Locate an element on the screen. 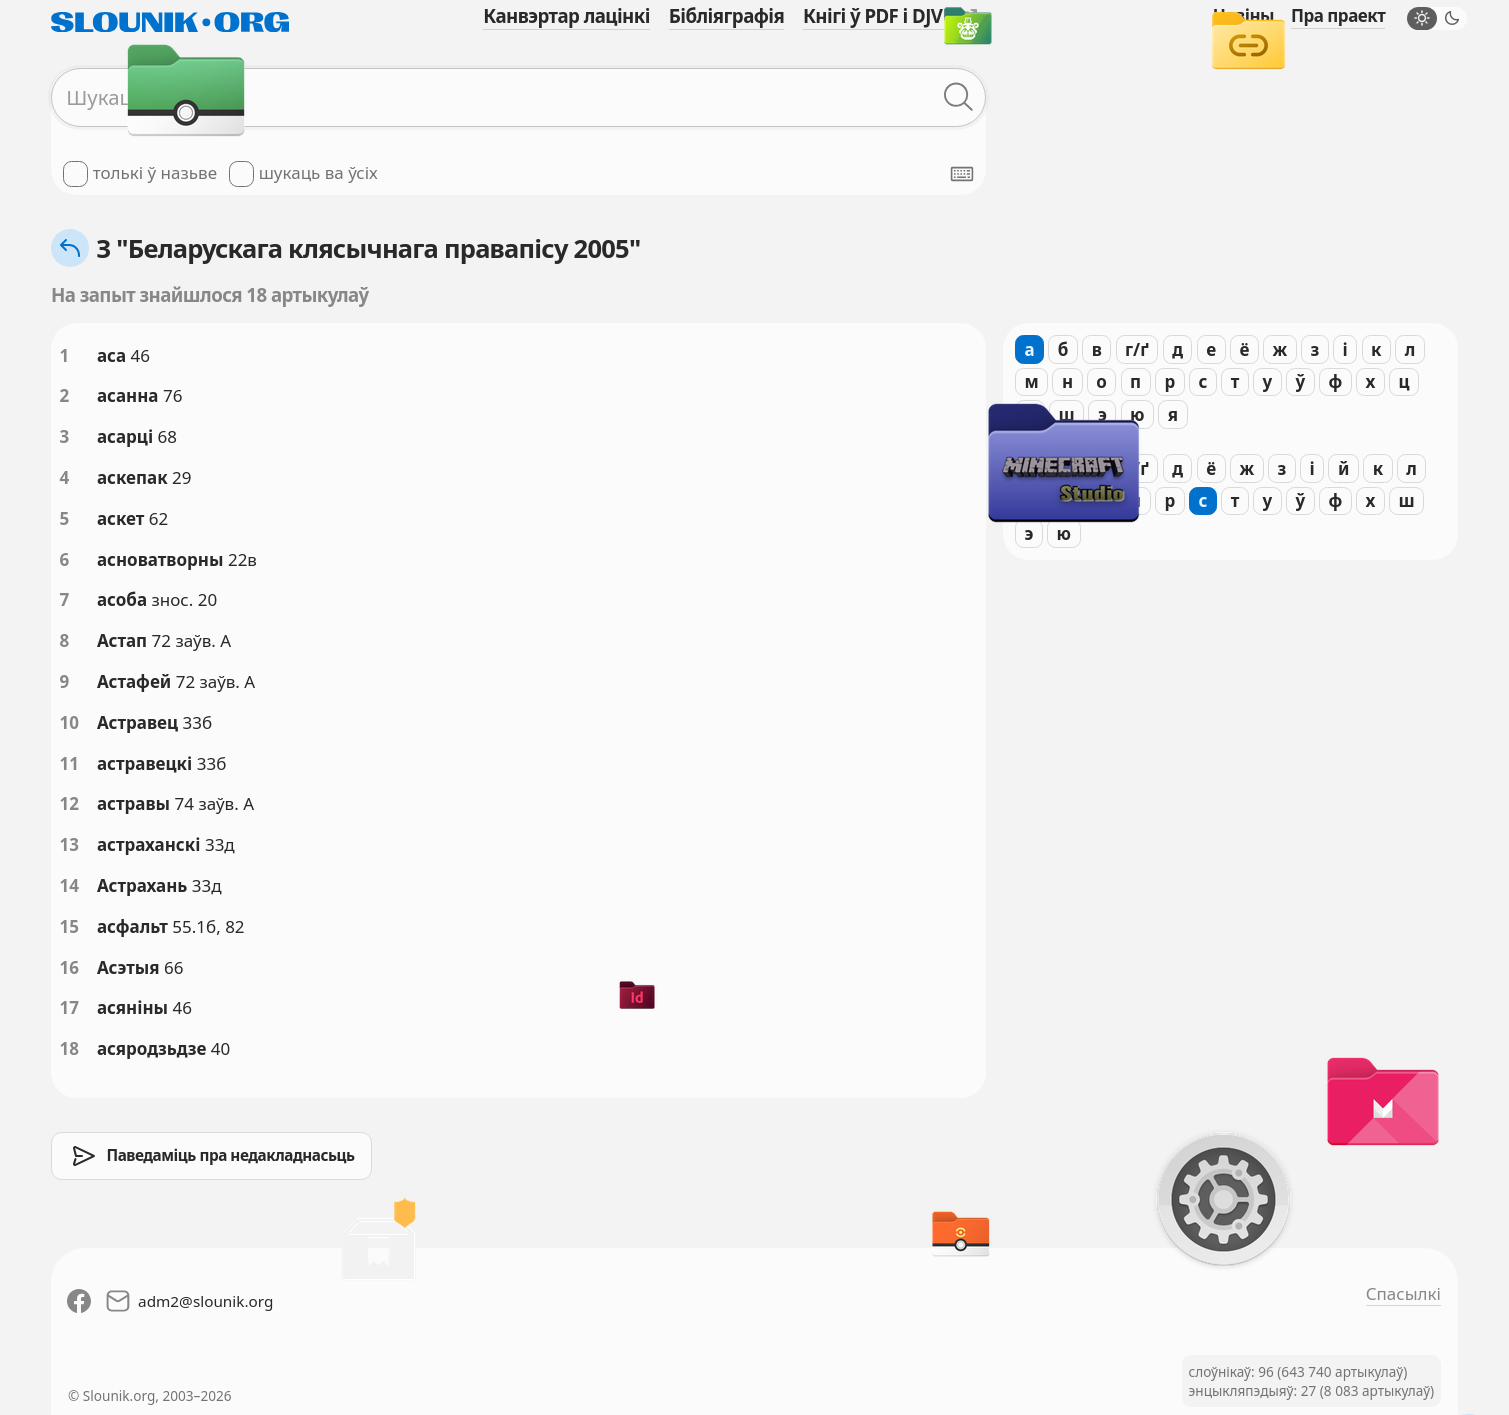 This screenshot has height=1415, width=1509. open folder containing saved links or shortcuts is located at coordinates (1248, 42).